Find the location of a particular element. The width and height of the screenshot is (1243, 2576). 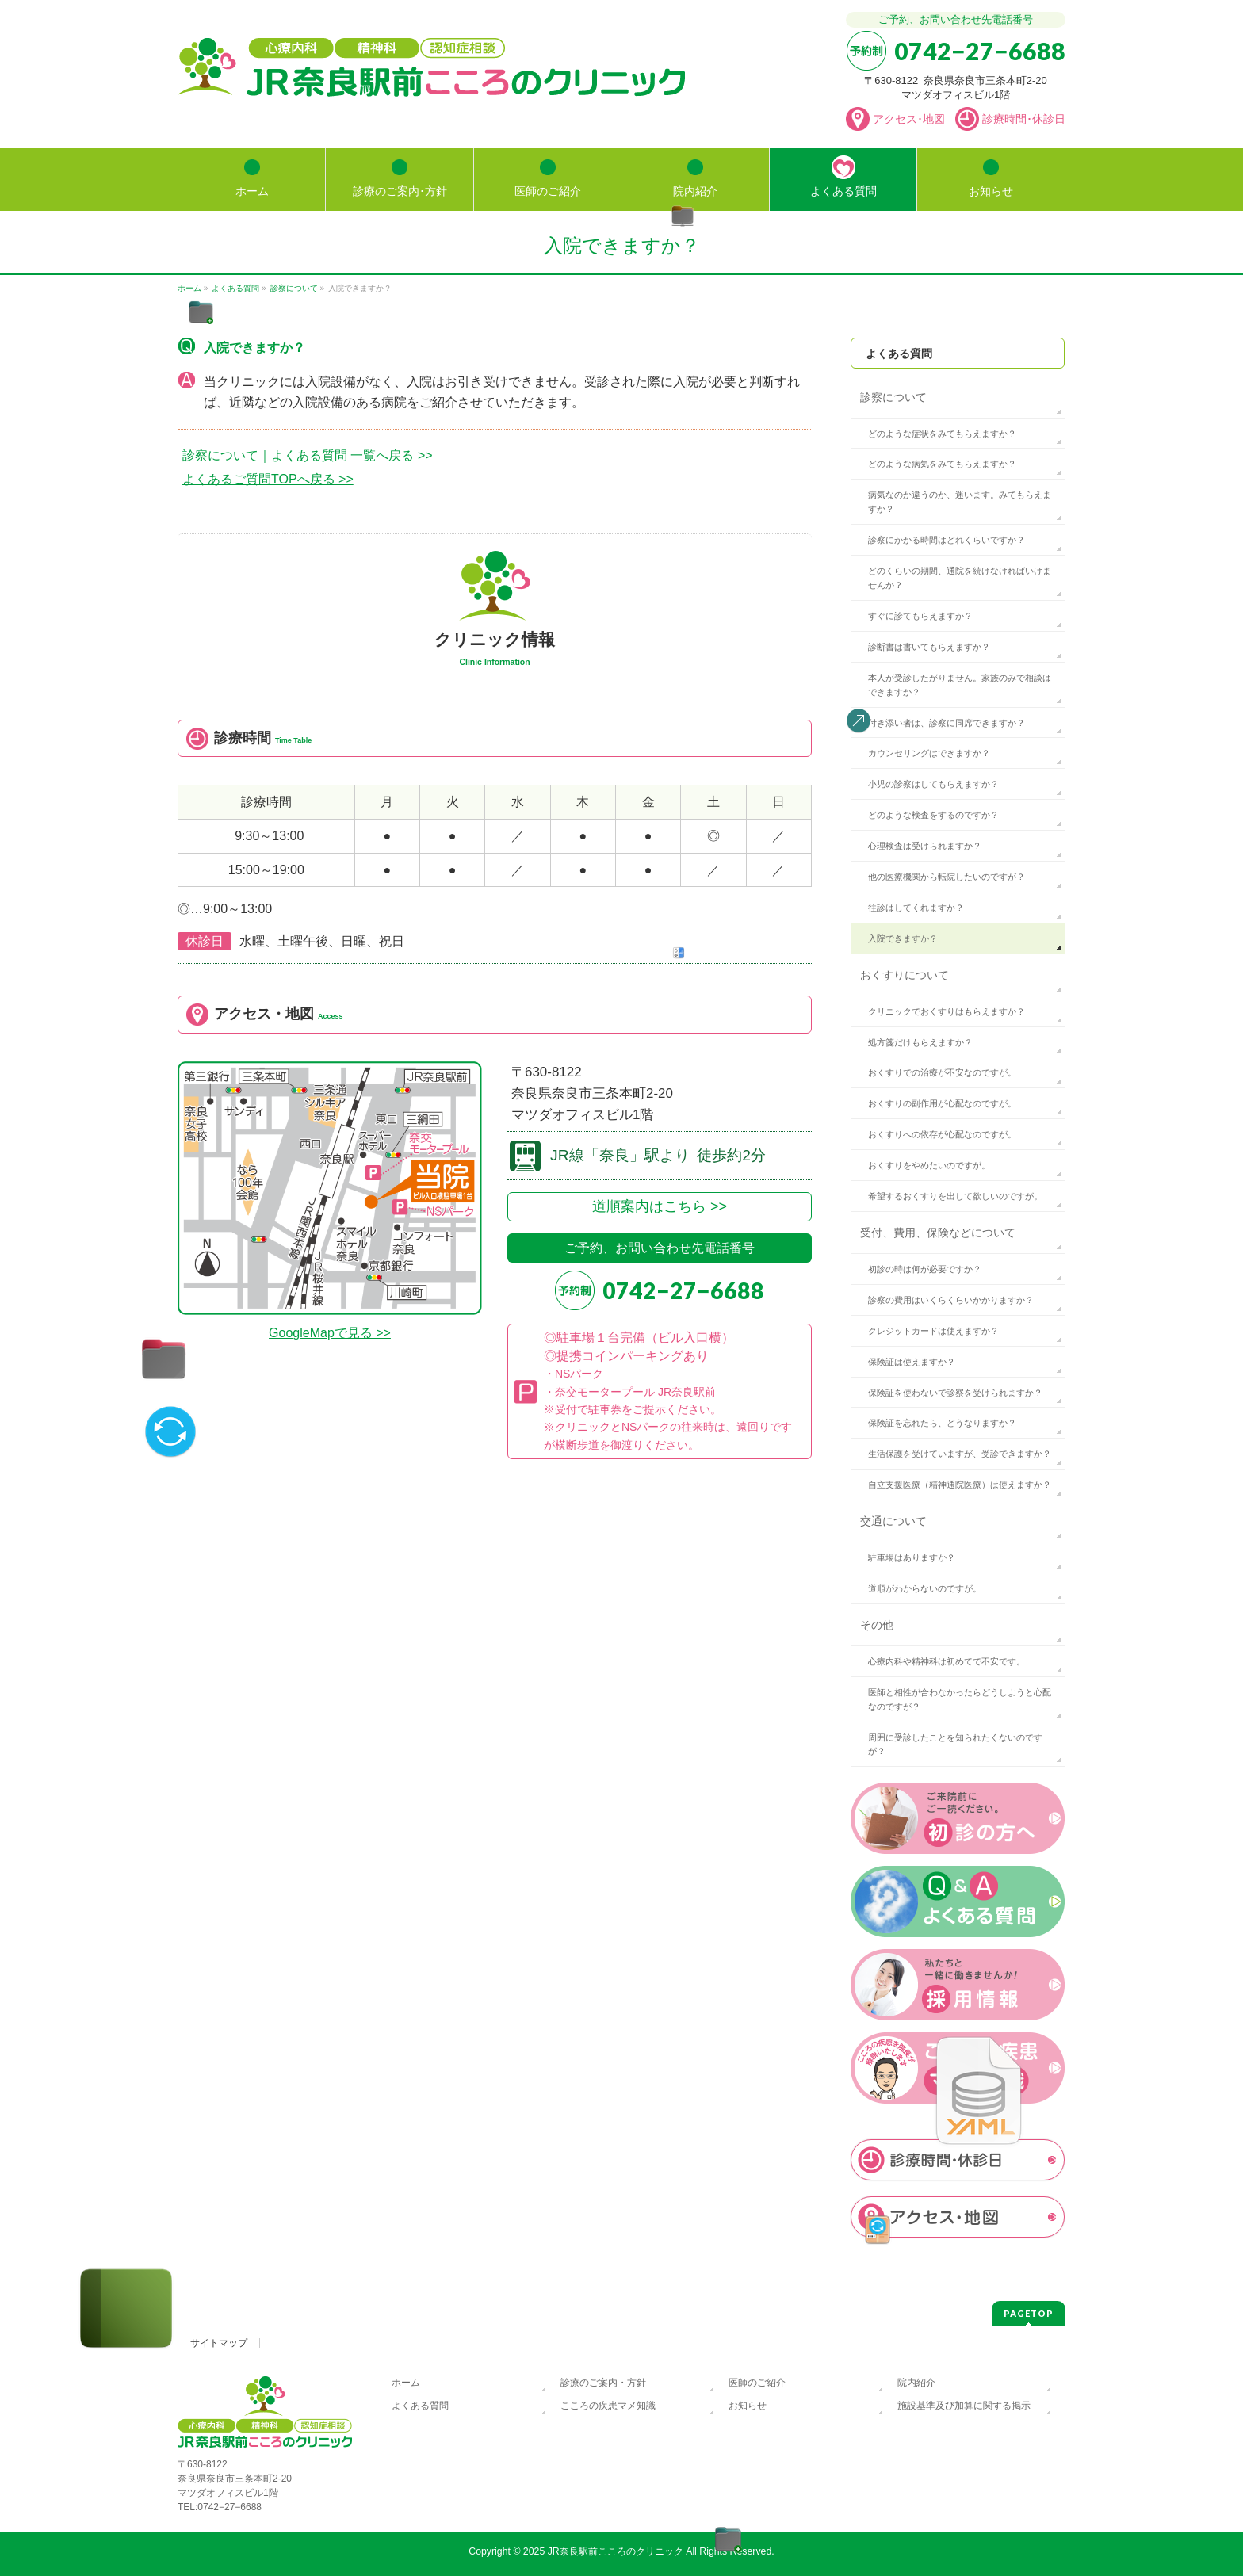

indicates syncing in progress is located at coordinates (170, 1431).